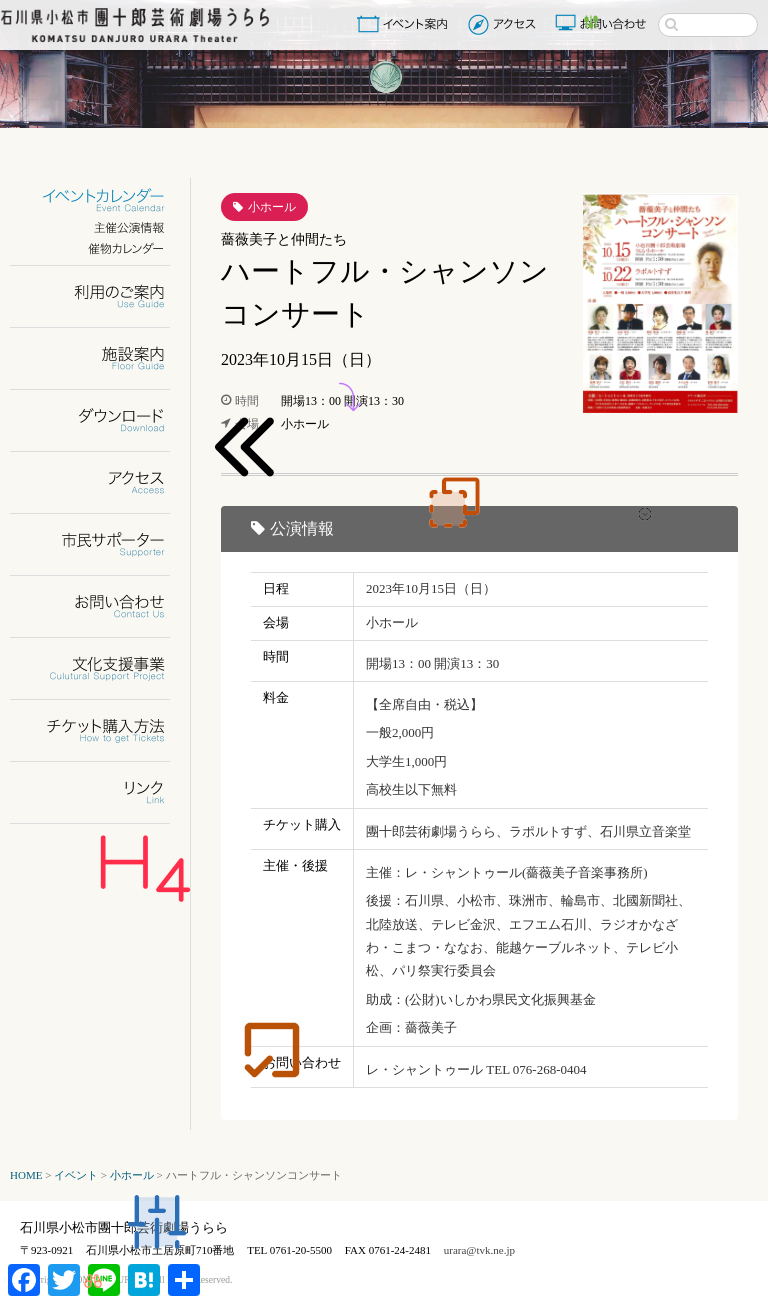  What do you see at coordinates (645, 514) in the screenshot?
I see `expand dropdown menu or content` at bounding box center [645, 514].